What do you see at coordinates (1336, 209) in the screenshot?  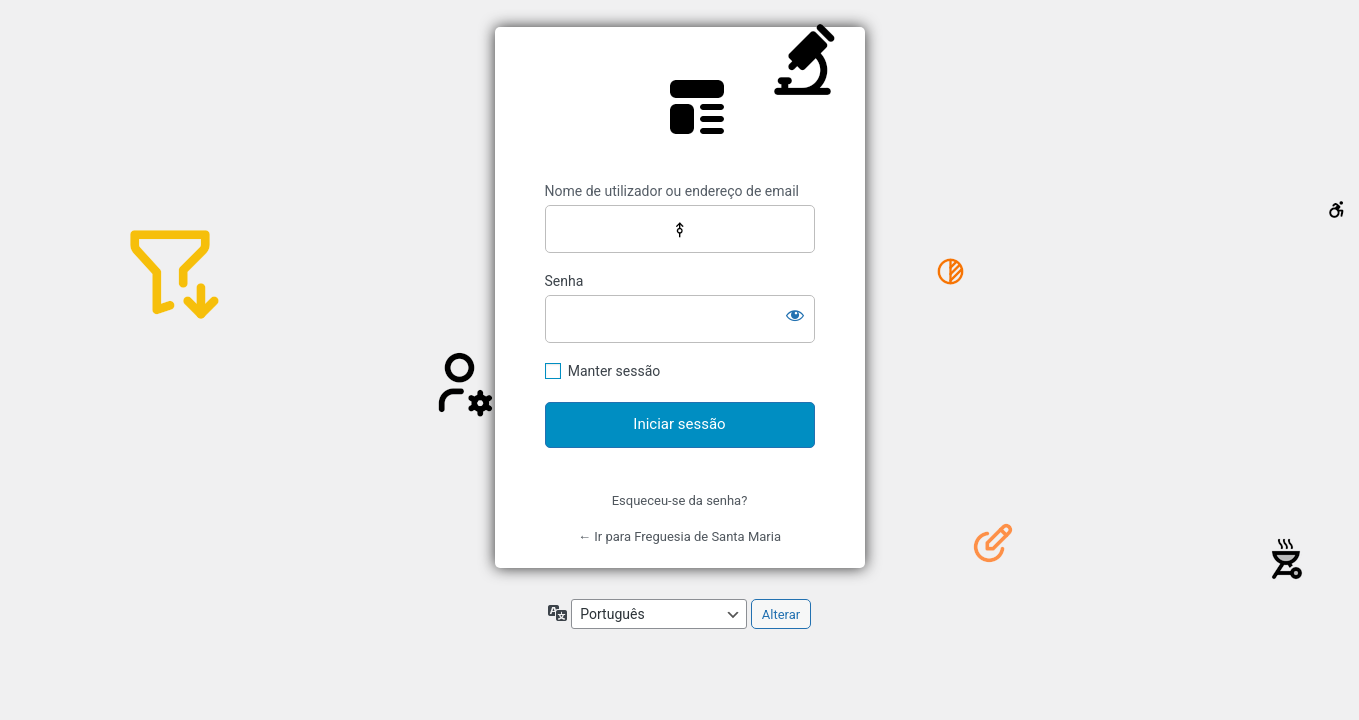 I see `indicates wheelchair accessible route or facility` at bounding box center [1336, 209].